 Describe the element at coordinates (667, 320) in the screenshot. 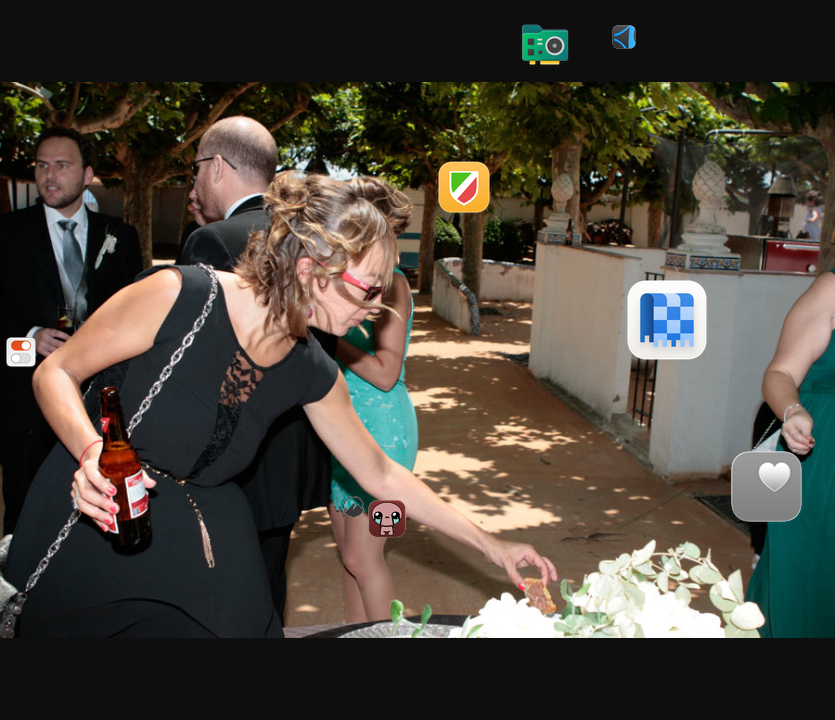

I see `open Blanket ambient sound app` at that location.